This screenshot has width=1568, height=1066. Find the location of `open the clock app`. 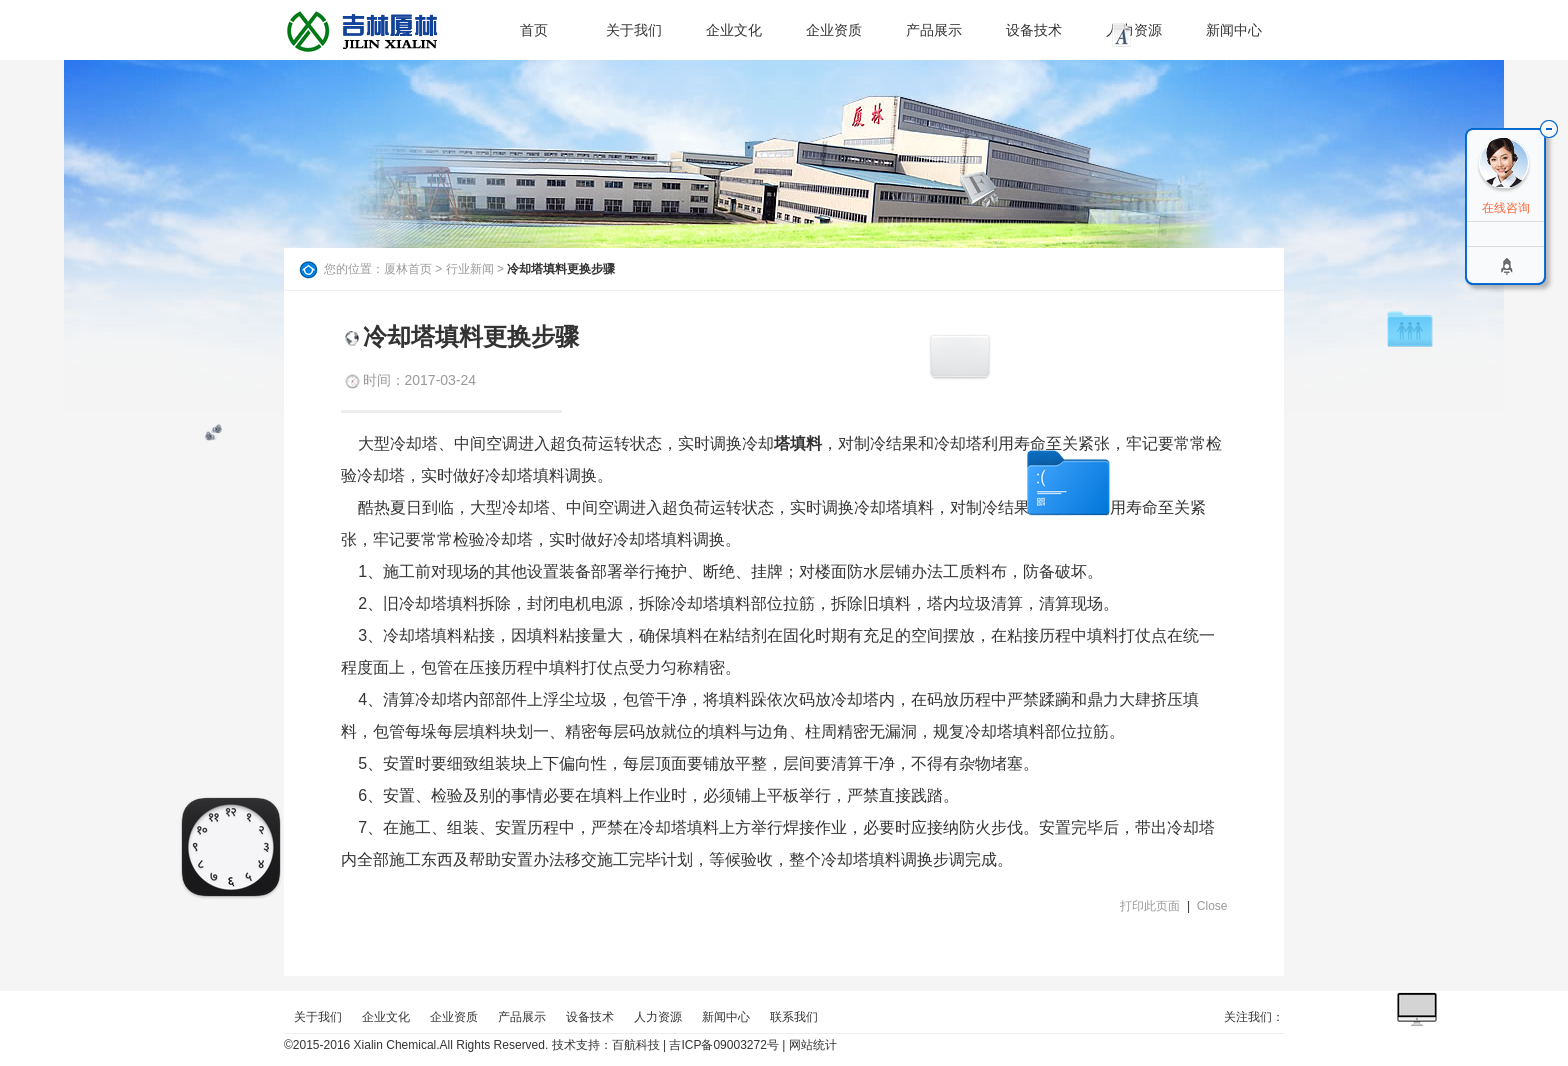

open the clock app is located at coordinates (231, 847).